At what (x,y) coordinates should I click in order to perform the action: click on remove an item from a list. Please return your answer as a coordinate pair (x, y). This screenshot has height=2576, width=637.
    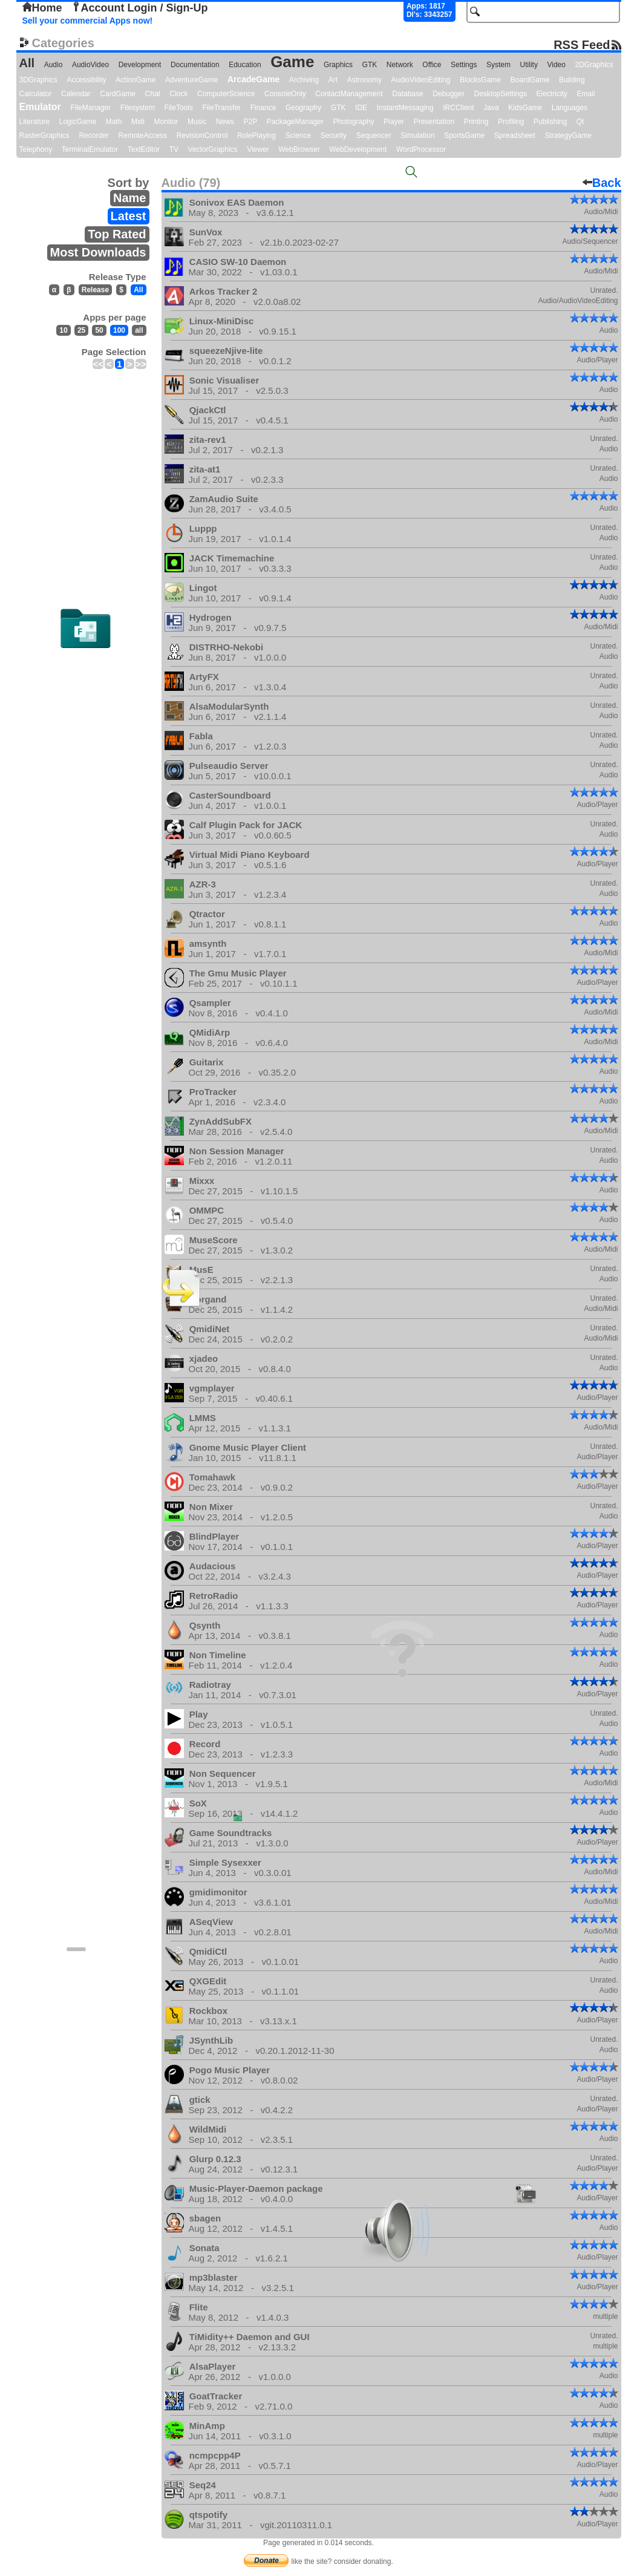
    Looking at the image, I should click on (76, 1949).